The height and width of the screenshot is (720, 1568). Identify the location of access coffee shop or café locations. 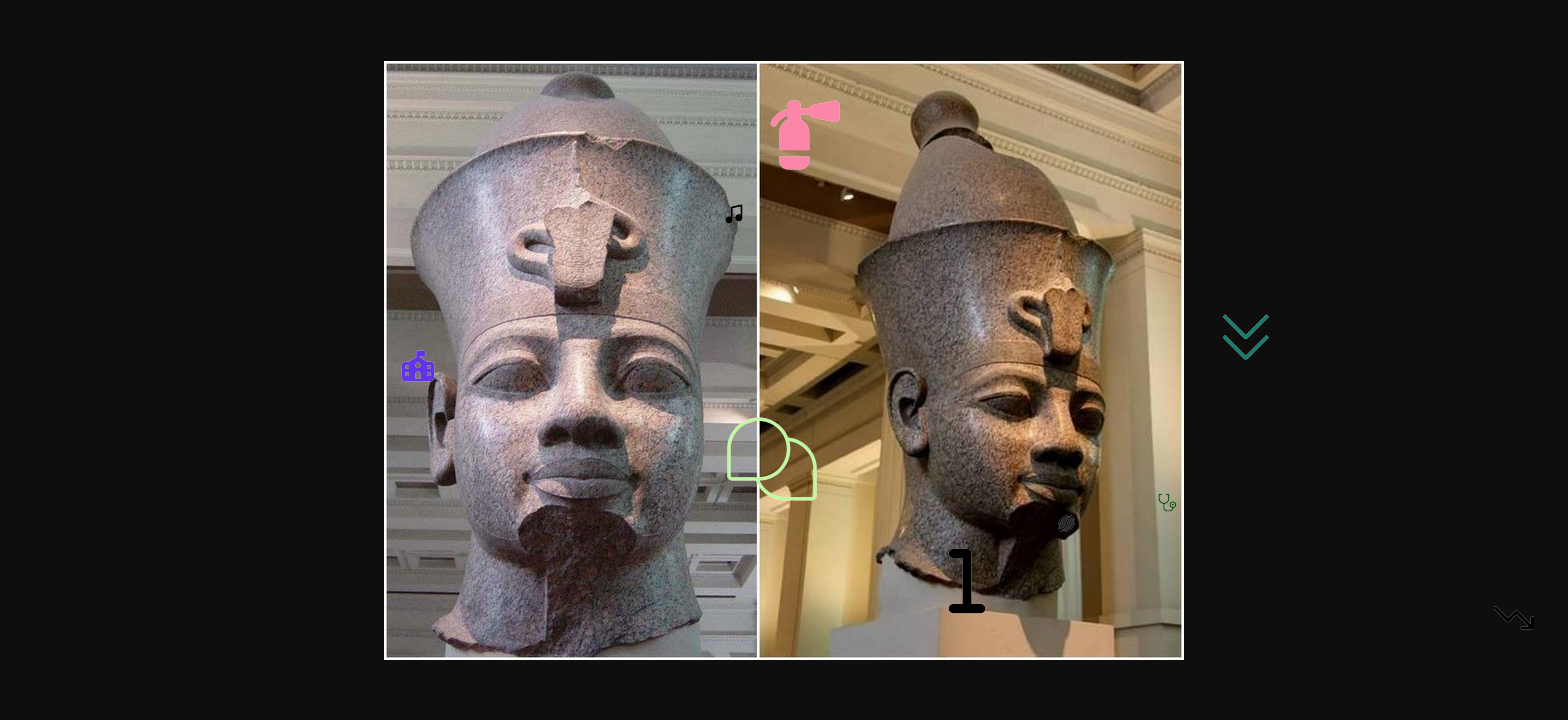
(1066, 523).